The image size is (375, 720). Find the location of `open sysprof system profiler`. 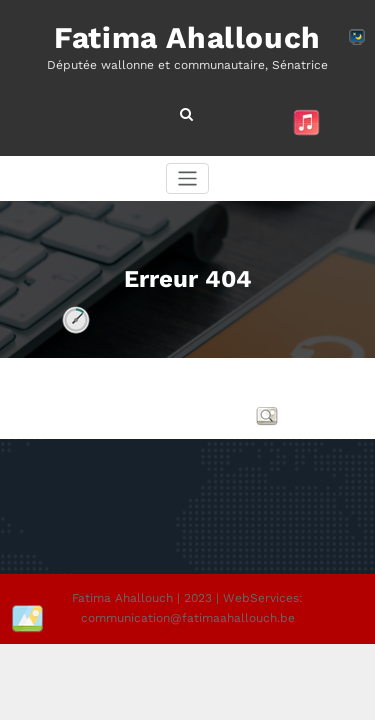

open sysprof system profiler is located at coordinates (76, 320).